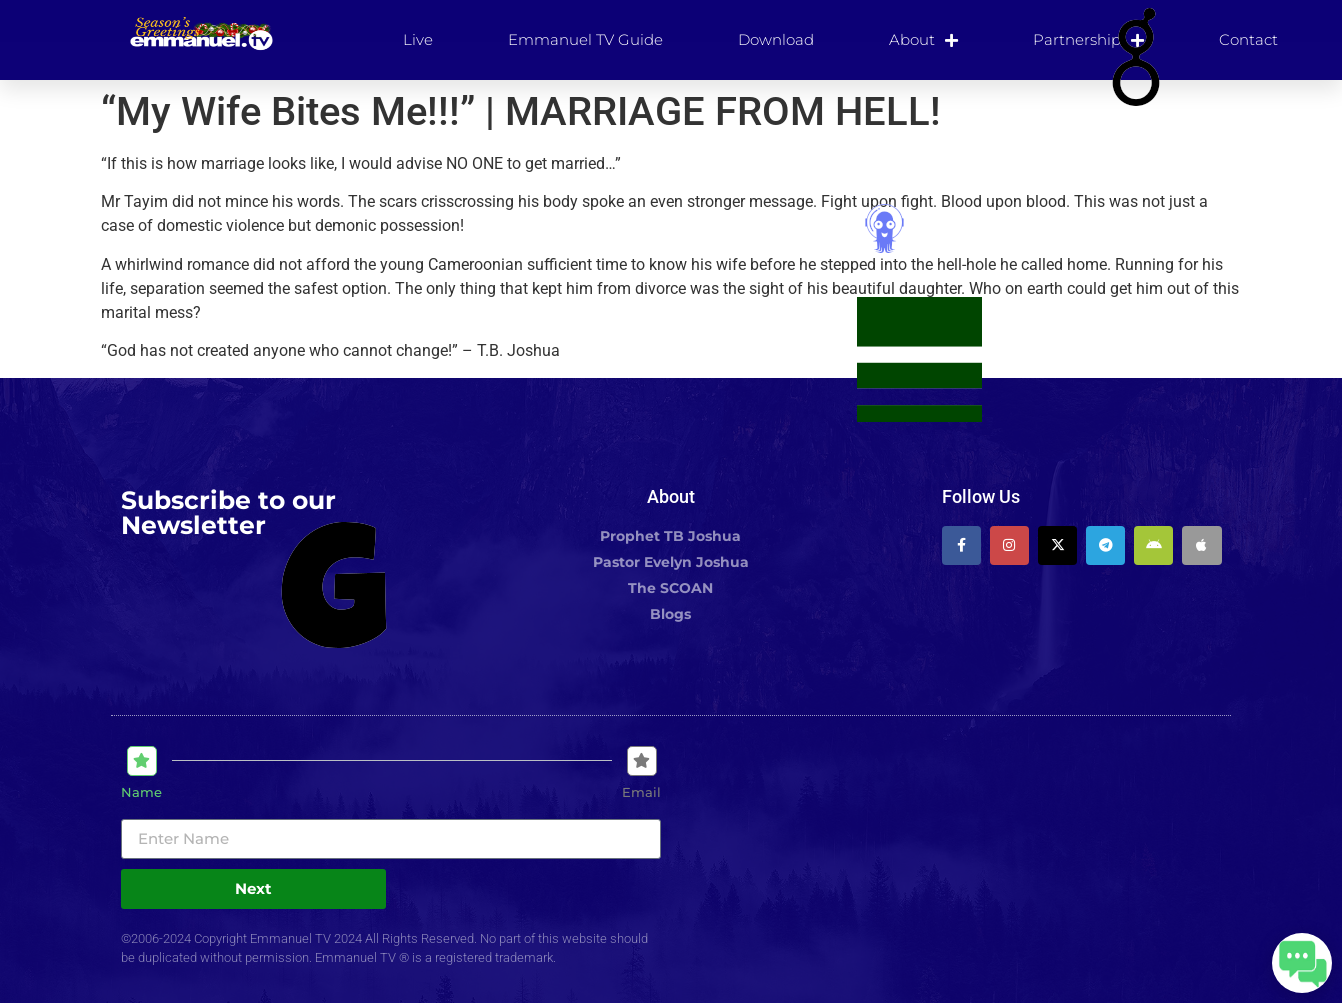 The width and height of the screenshot is (1342, 1003). What do you see at coordinates (919, 359) in the screenshot?
I see `platform.sh logo` at bounding box center [919, 359].